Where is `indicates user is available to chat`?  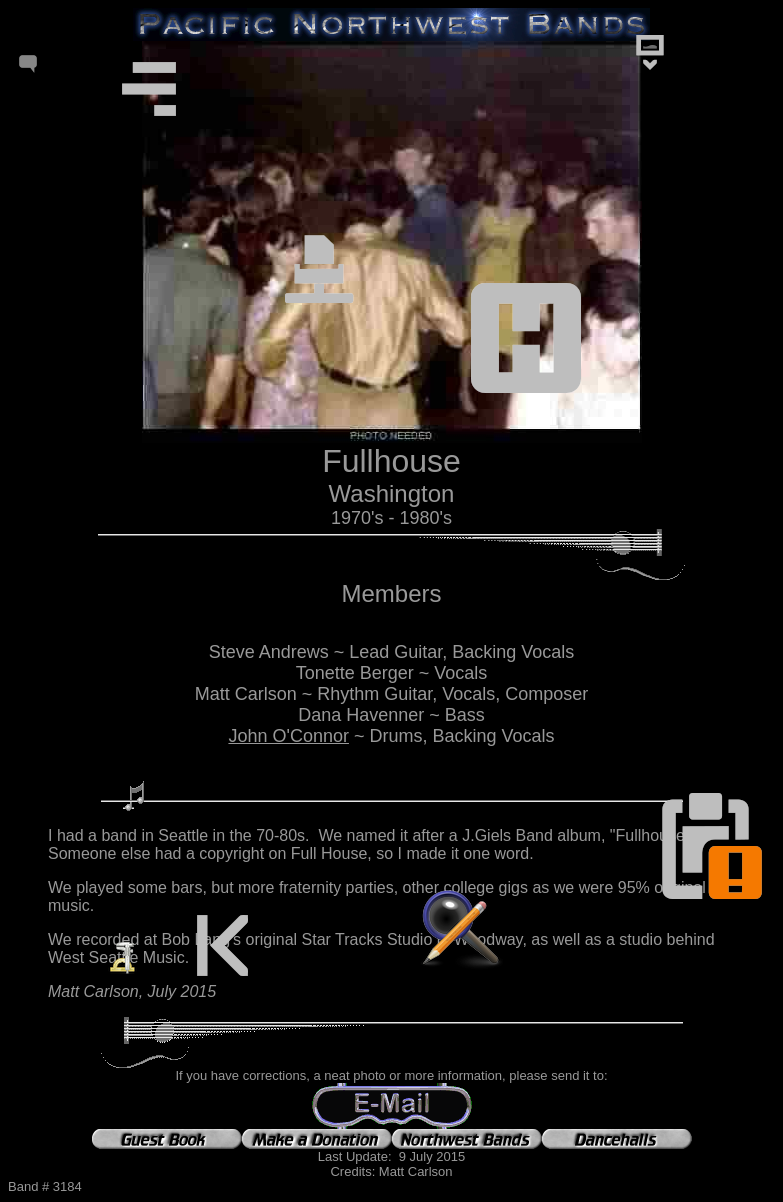
indicates user is available to chat is located at coordinates (28, 64).